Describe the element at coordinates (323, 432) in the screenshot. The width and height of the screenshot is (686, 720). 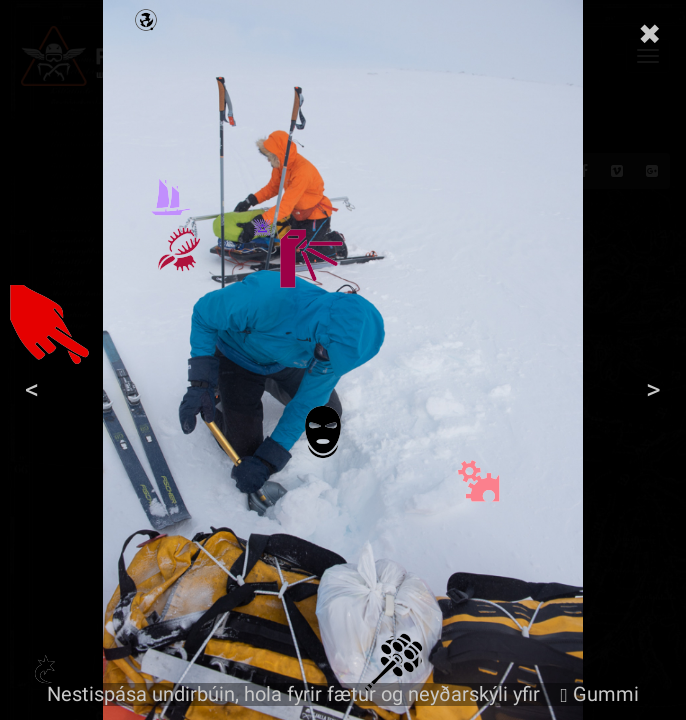
I see `select balaclava or ski mask headgear` at that location.